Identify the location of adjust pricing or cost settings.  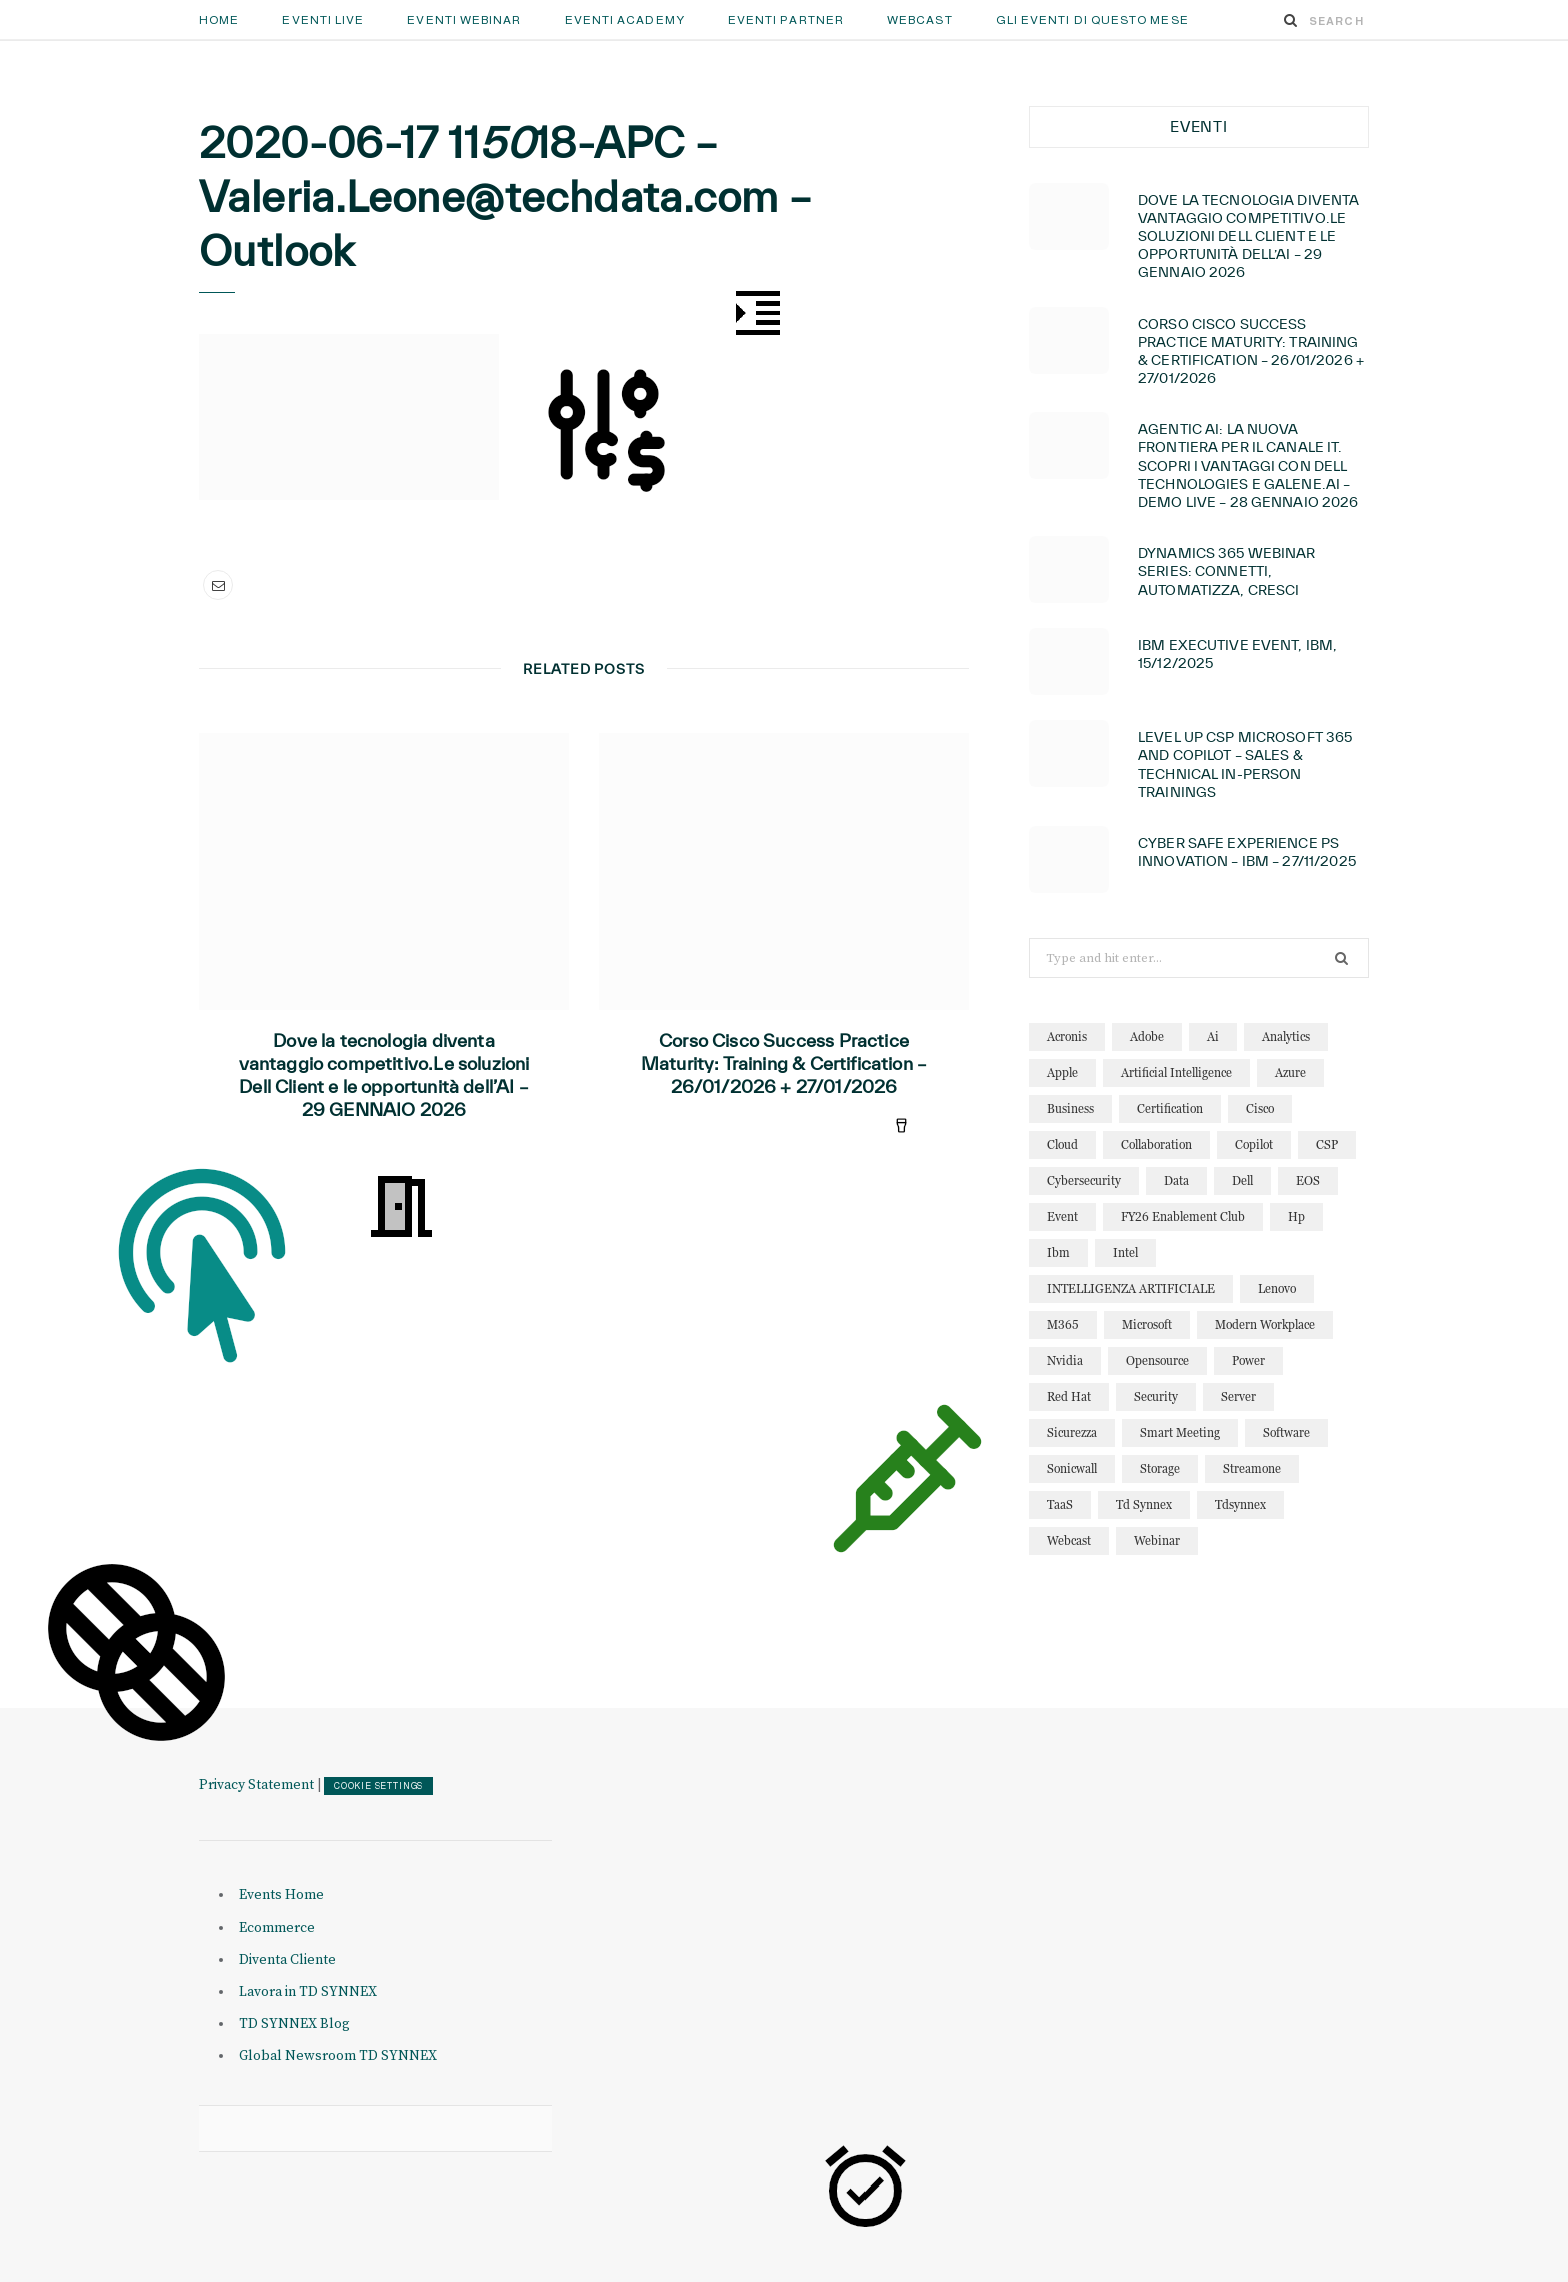
(603, 424).